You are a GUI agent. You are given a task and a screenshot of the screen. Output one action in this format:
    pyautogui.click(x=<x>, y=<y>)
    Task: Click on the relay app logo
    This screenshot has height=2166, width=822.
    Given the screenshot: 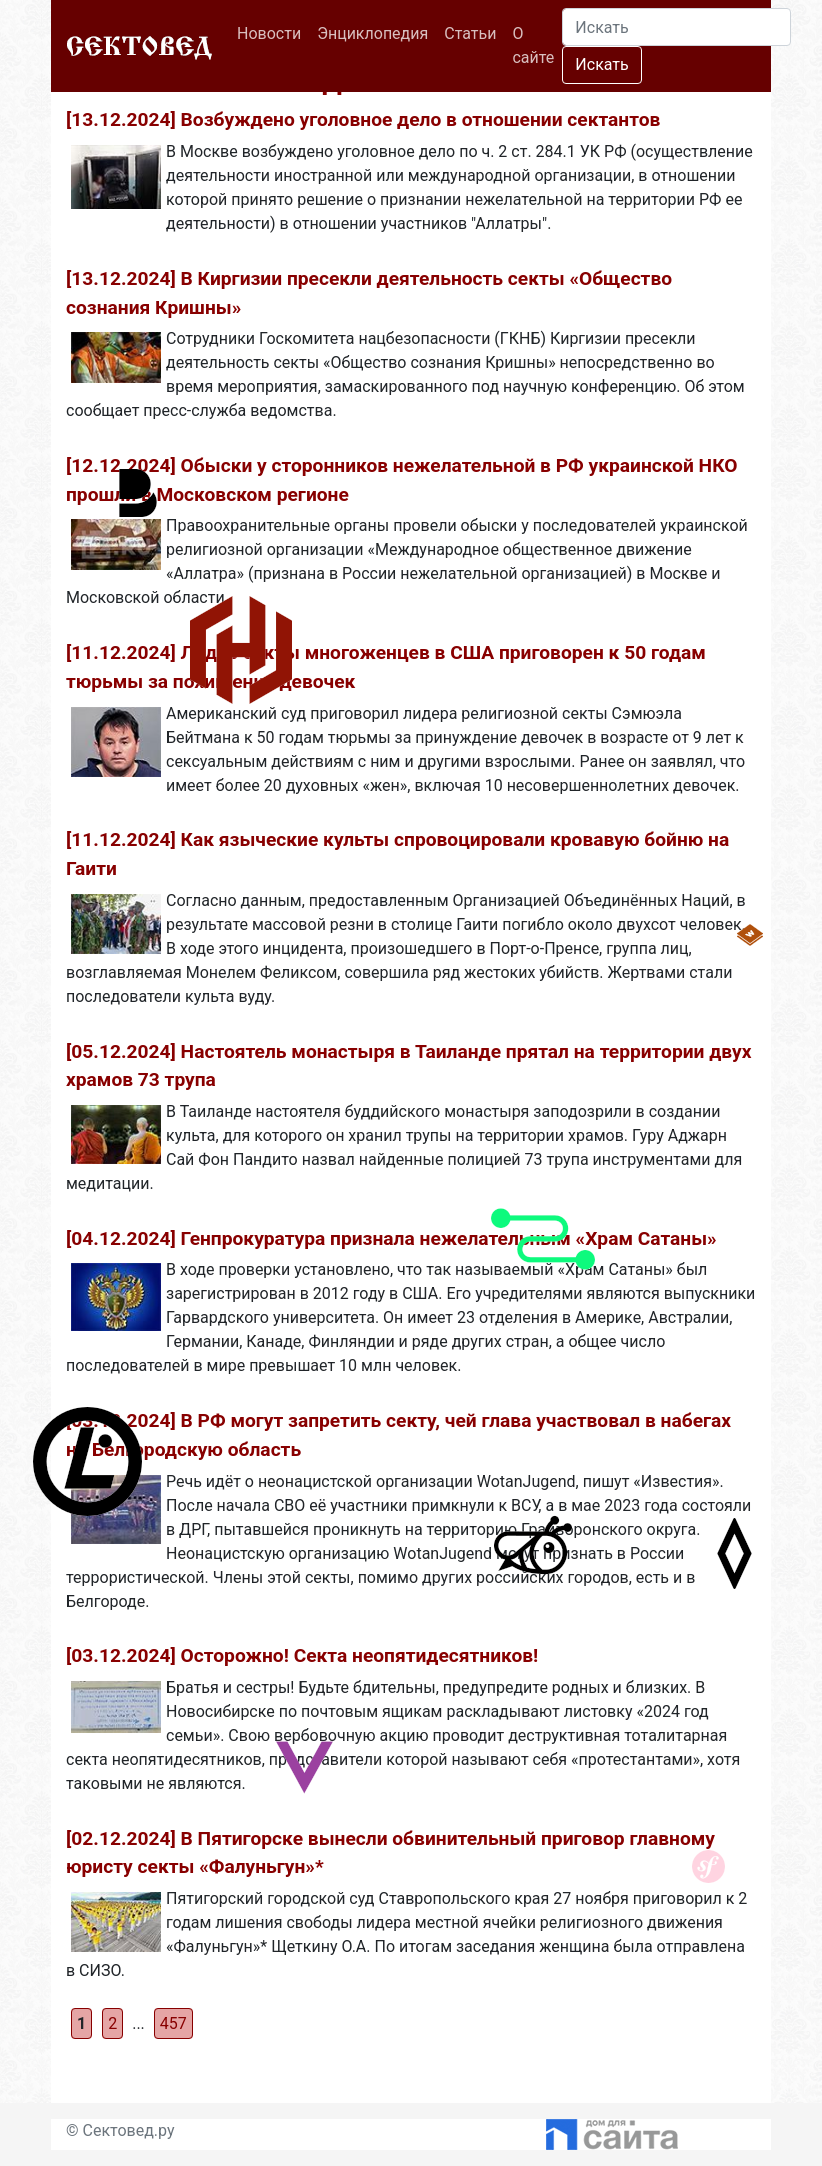 What is the action you would take?
    pyautogui.click(x=543, y=1239)
    